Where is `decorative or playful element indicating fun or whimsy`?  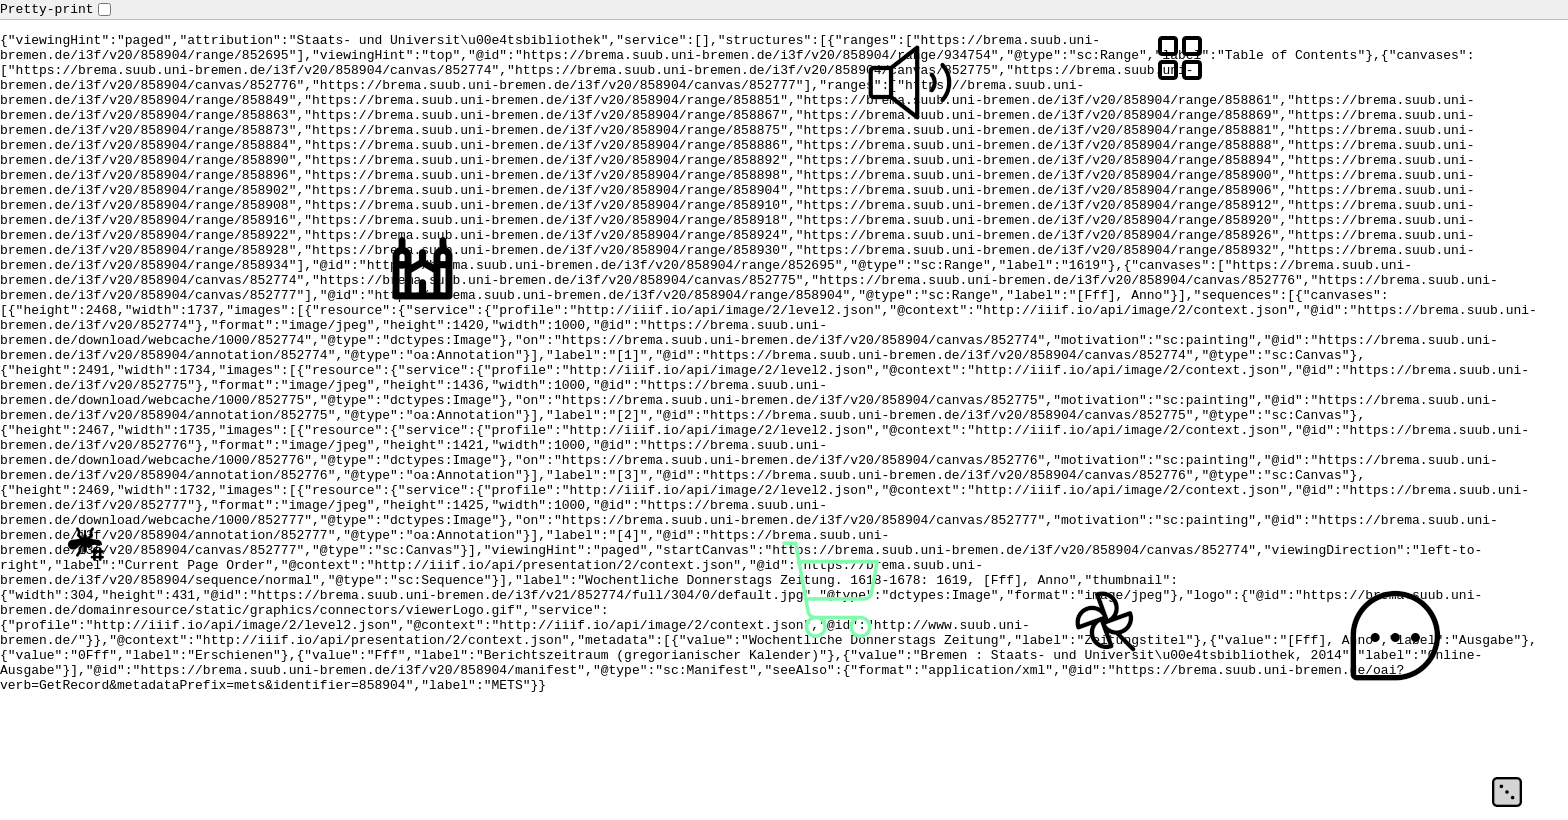 decorative or playful element indicating fun or whimsy is located at coordinates (1106, 622).